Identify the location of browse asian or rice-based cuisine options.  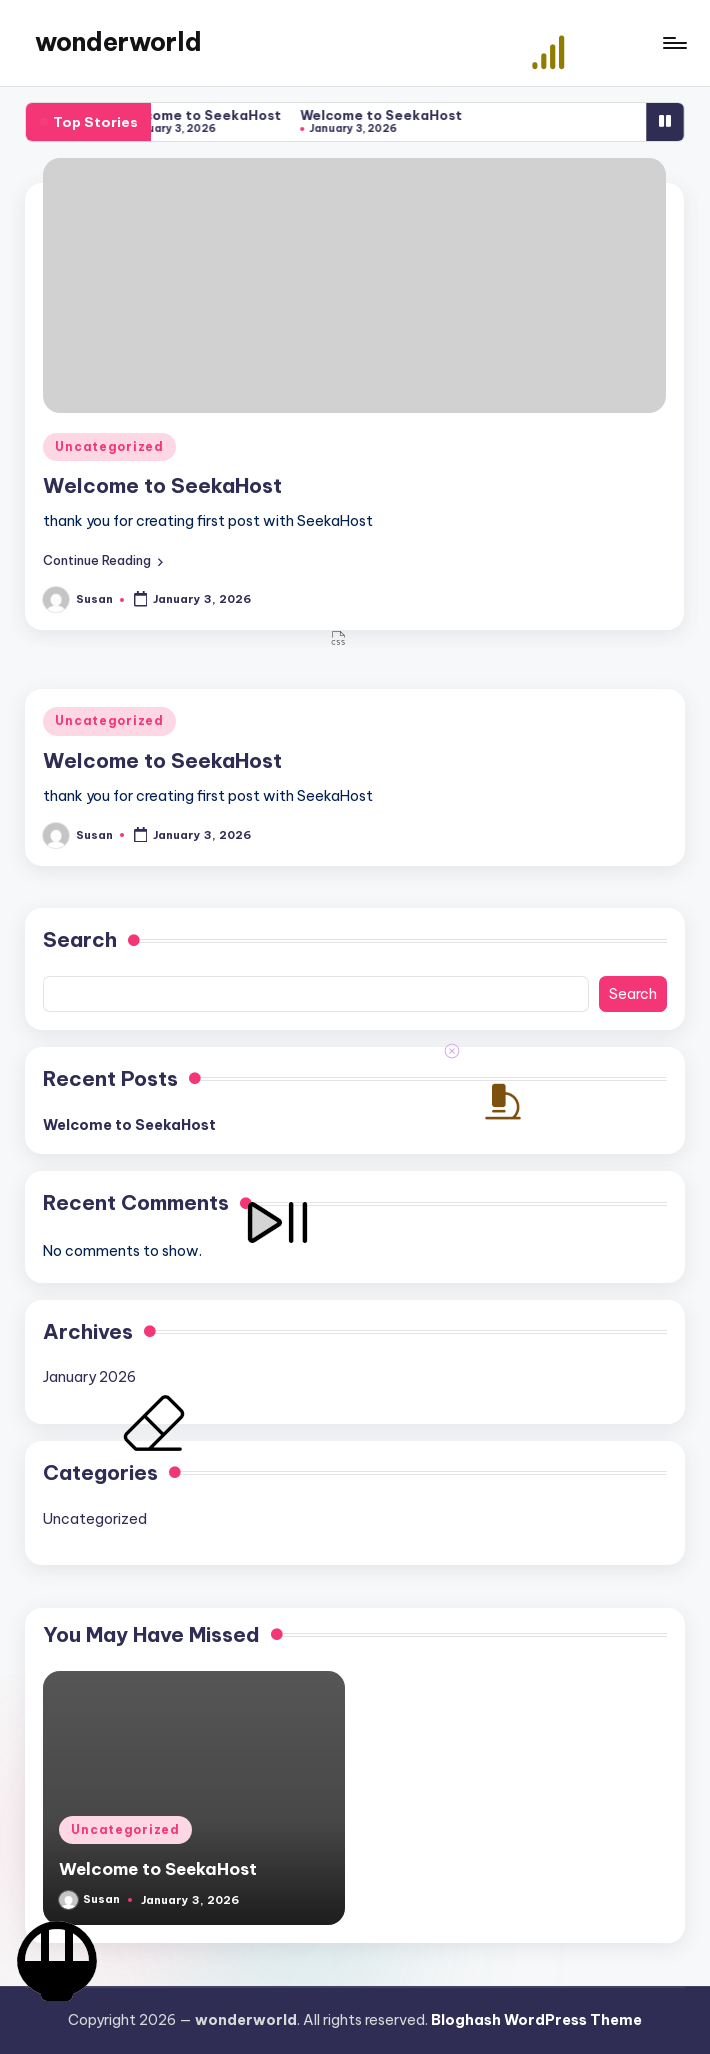
(57, 1961).